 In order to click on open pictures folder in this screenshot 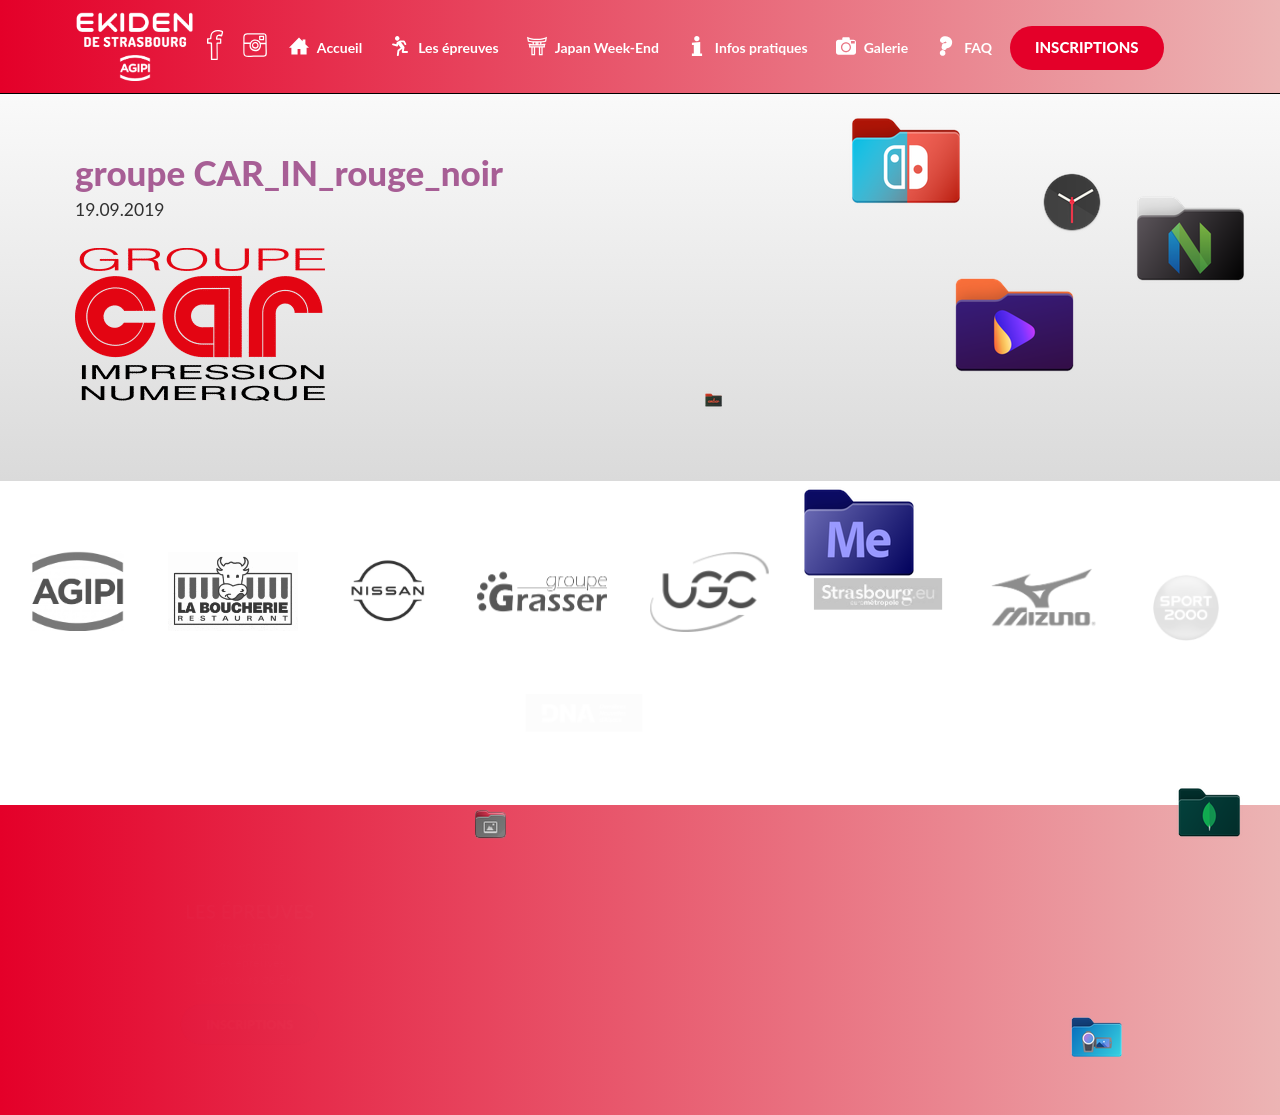, I will do `click(490, 823)`.